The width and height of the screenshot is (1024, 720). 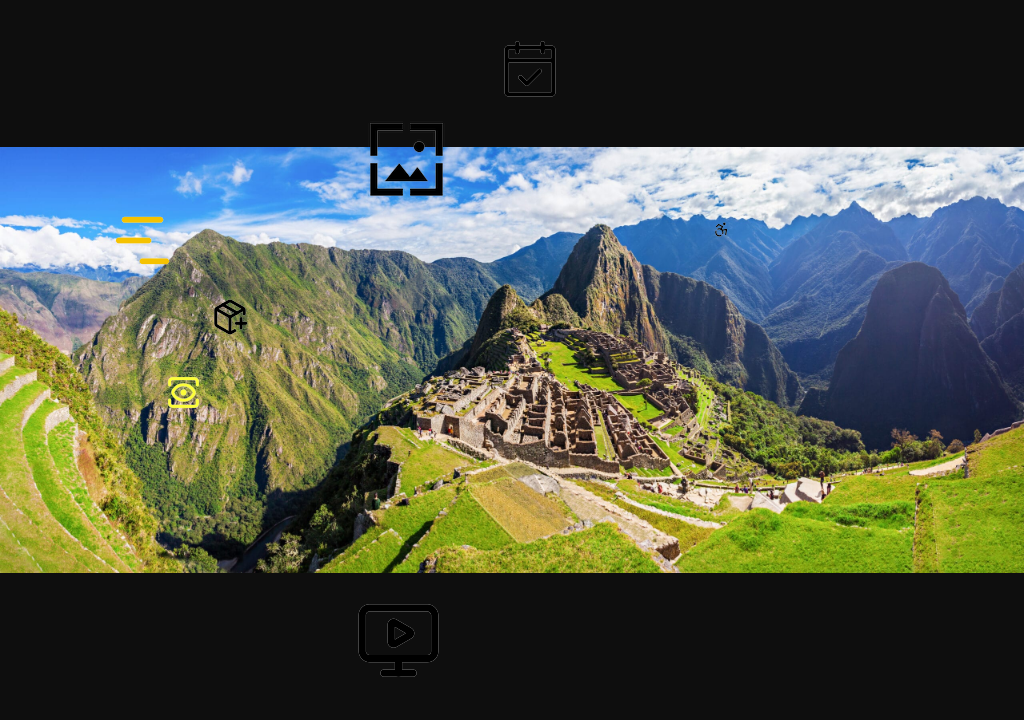 I want to click on play video on display, so click(x=398, y=640).